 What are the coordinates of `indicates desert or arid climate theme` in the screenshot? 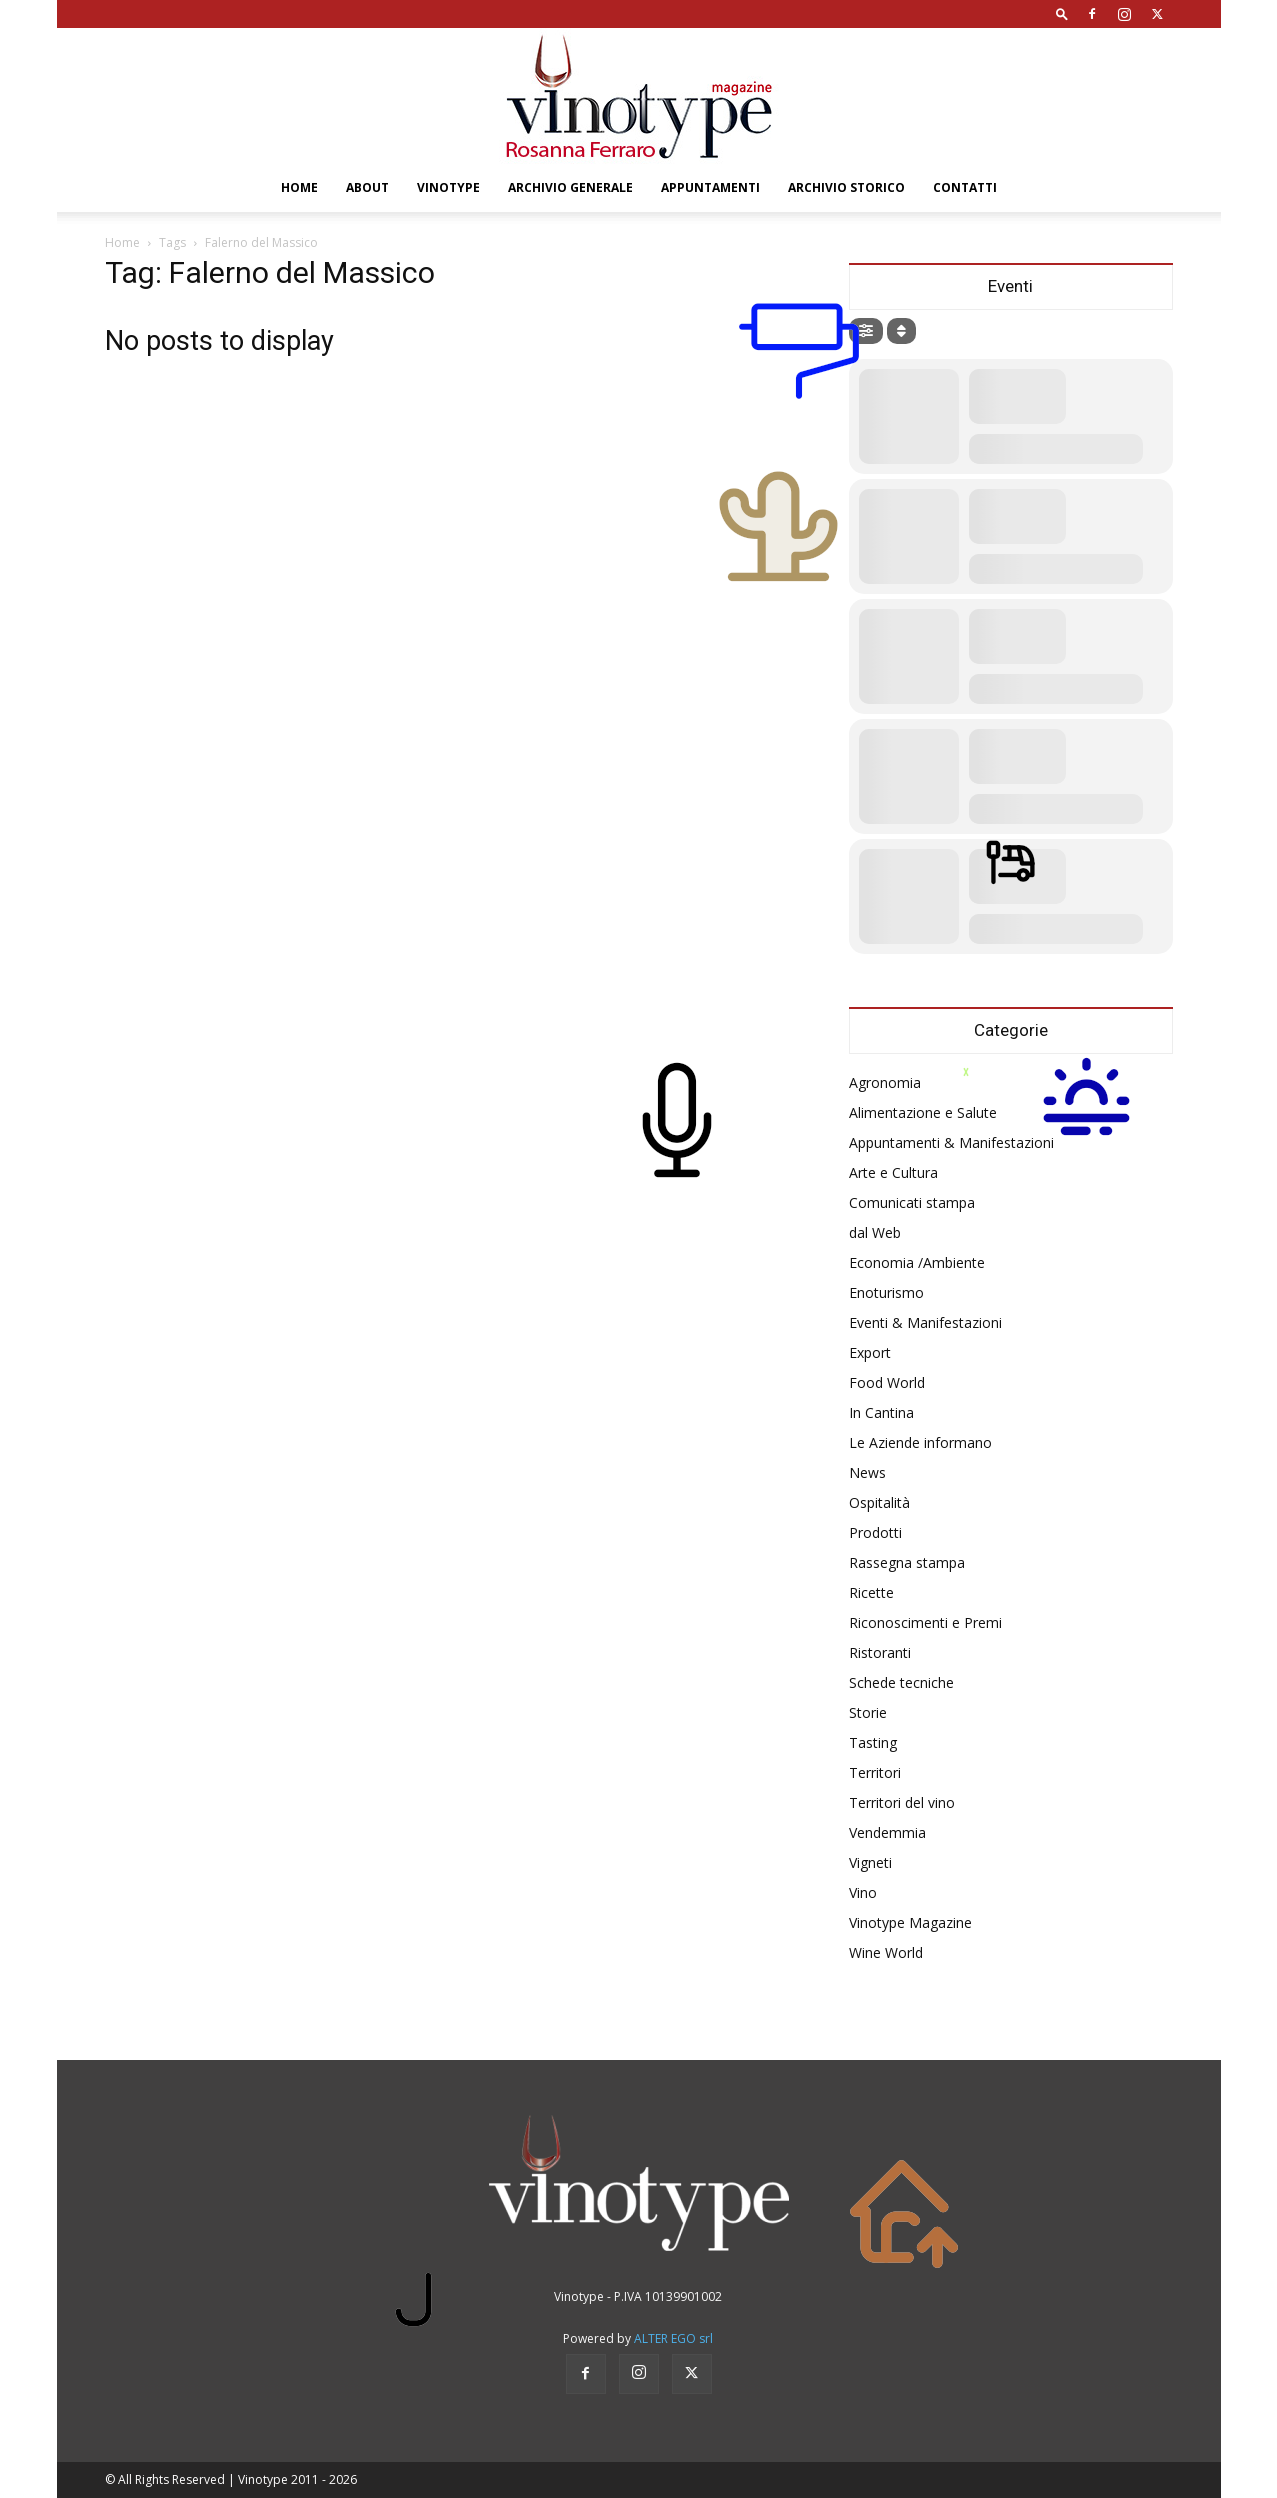 It's located at (778, 530).